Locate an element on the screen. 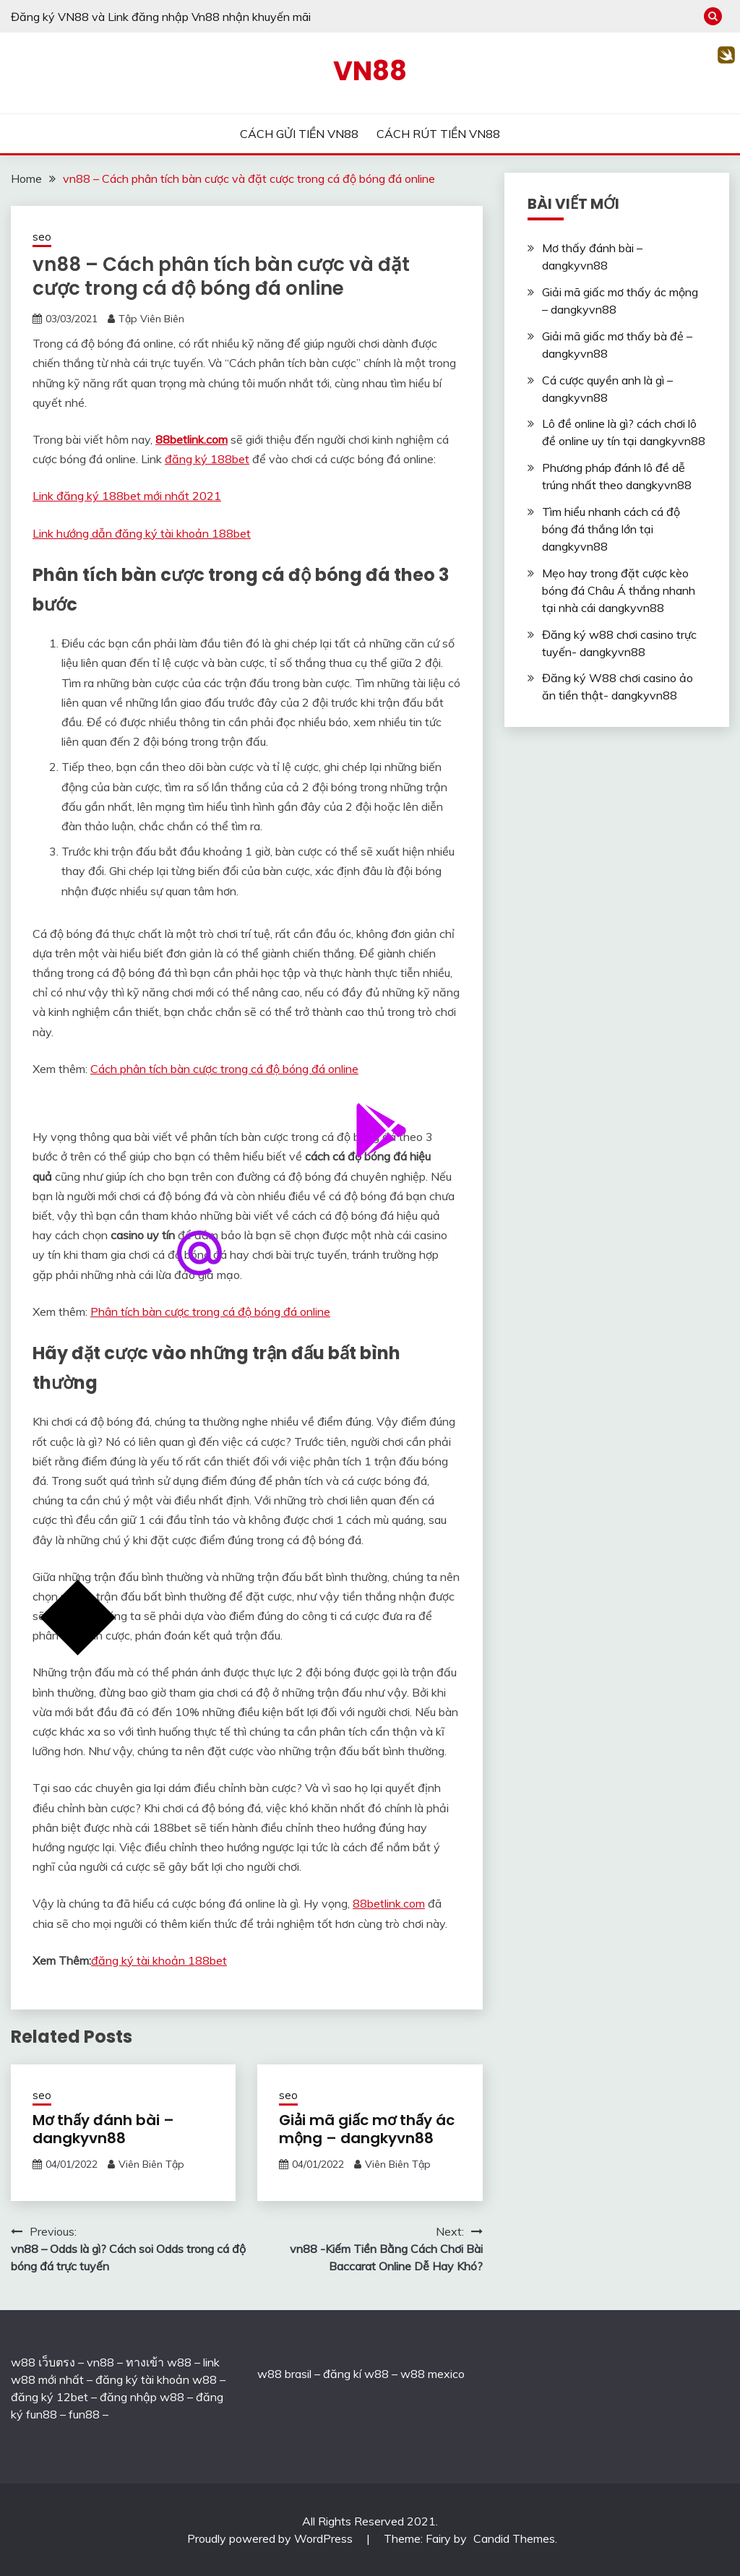 The height and width of the screenshot is (2576, 740). swift programming language logo is located at coordinates (726, 55).